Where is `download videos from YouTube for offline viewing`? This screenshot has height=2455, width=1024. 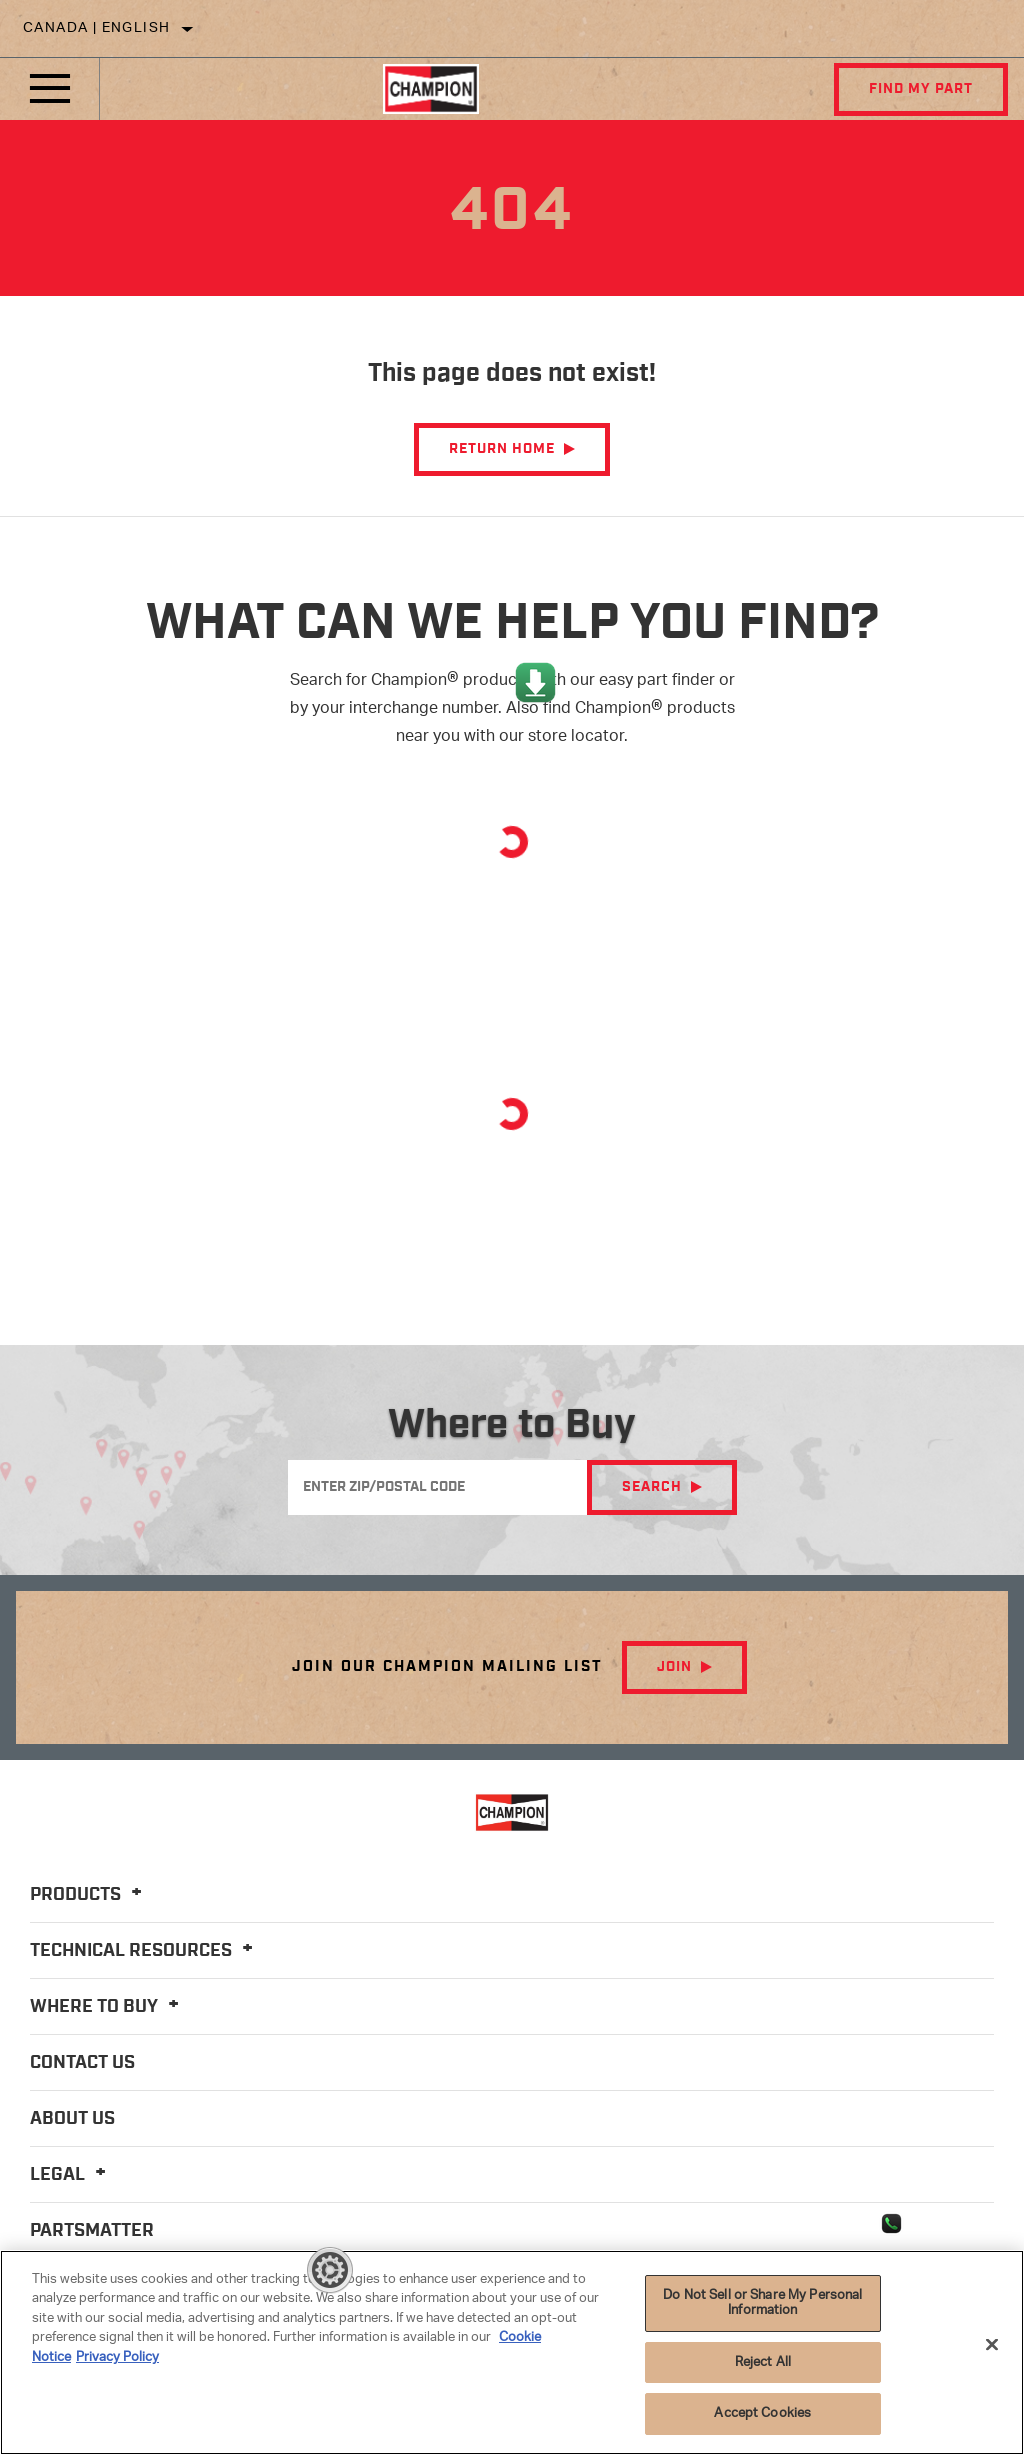
download videos from YouTube for offline viewing is located at coordinates (535, 682).